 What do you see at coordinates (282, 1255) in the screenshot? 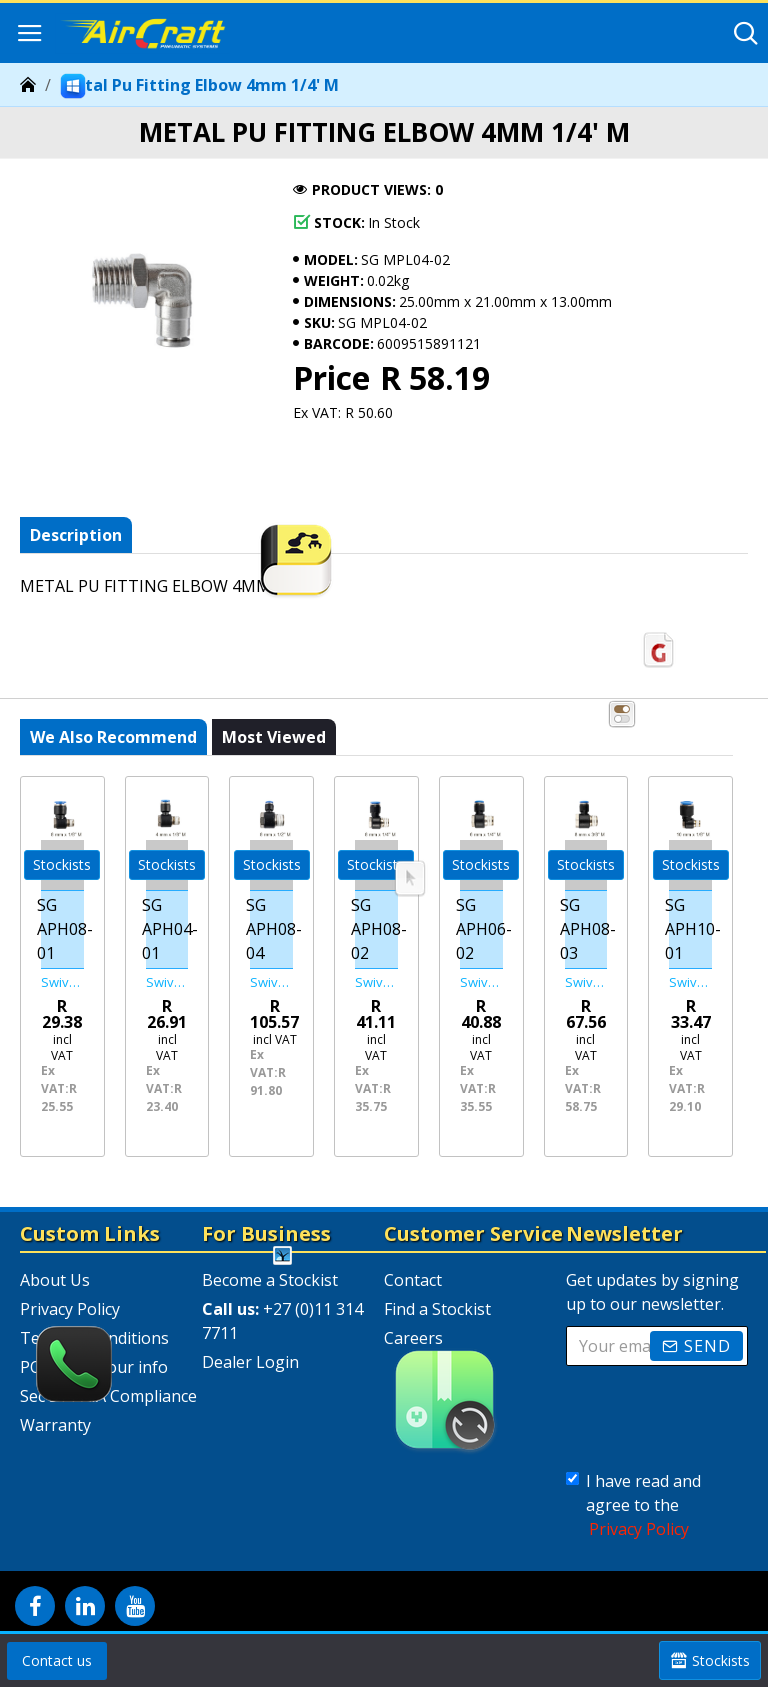
I see `open shotwell photo manager` at bounding box center [282, 1255].